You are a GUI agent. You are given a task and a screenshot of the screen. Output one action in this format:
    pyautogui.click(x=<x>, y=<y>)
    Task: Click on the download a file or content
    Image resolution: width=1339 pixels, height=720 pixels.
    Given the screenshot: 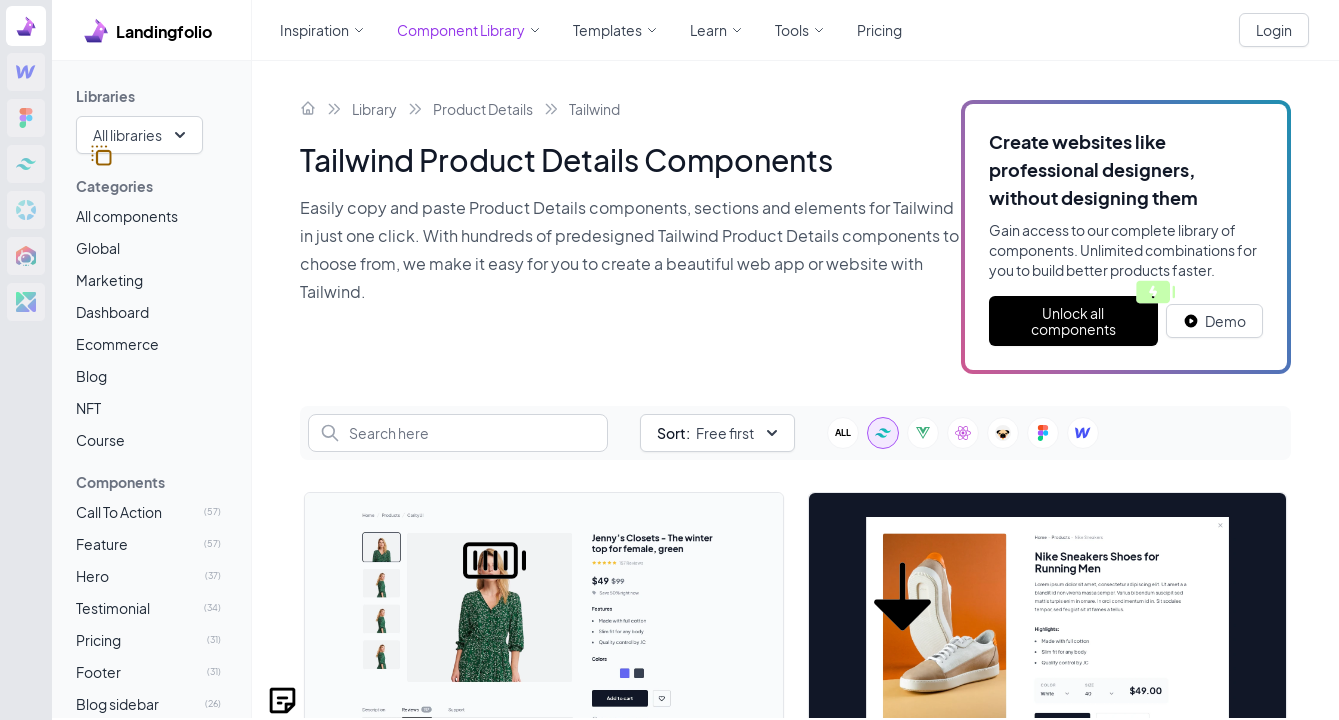 What is the action you would take?
    pyautogui.click(x=902, y=596)
    